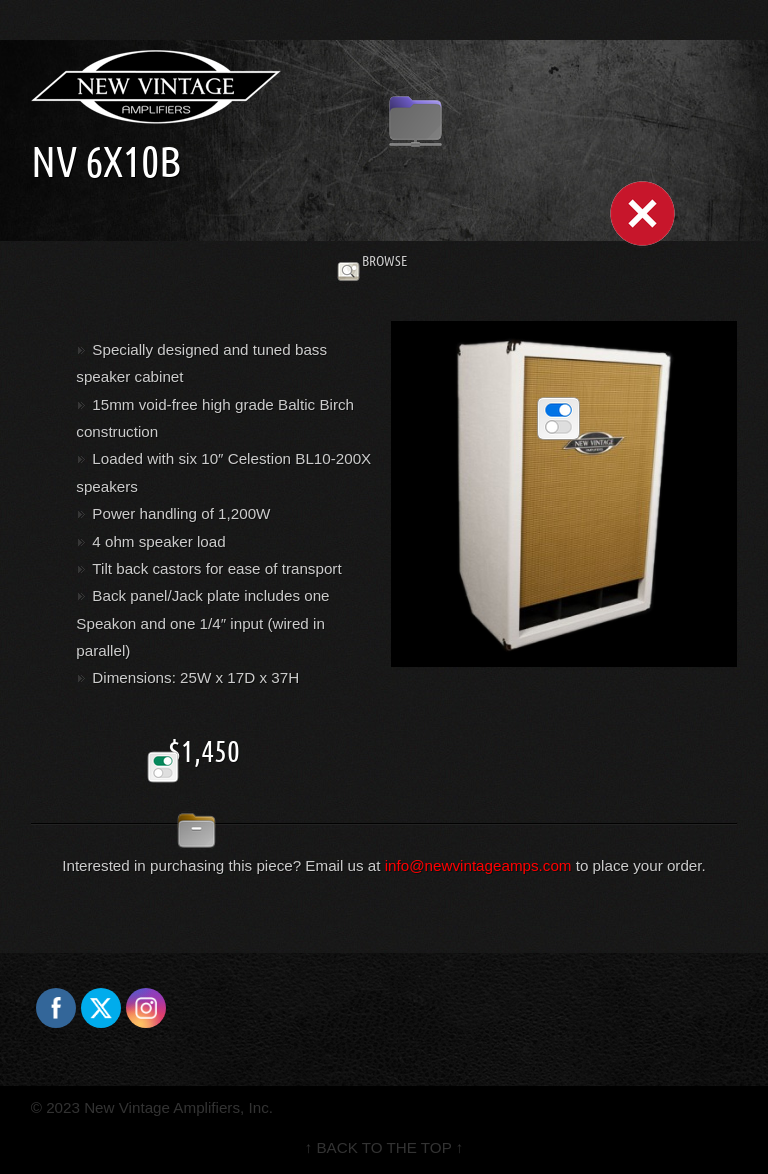 The image size is (768, 1174). What do you see at coordinates (196, 830) in the screenshot?
I see `open the file manager application` at bounding box center [196, 830].